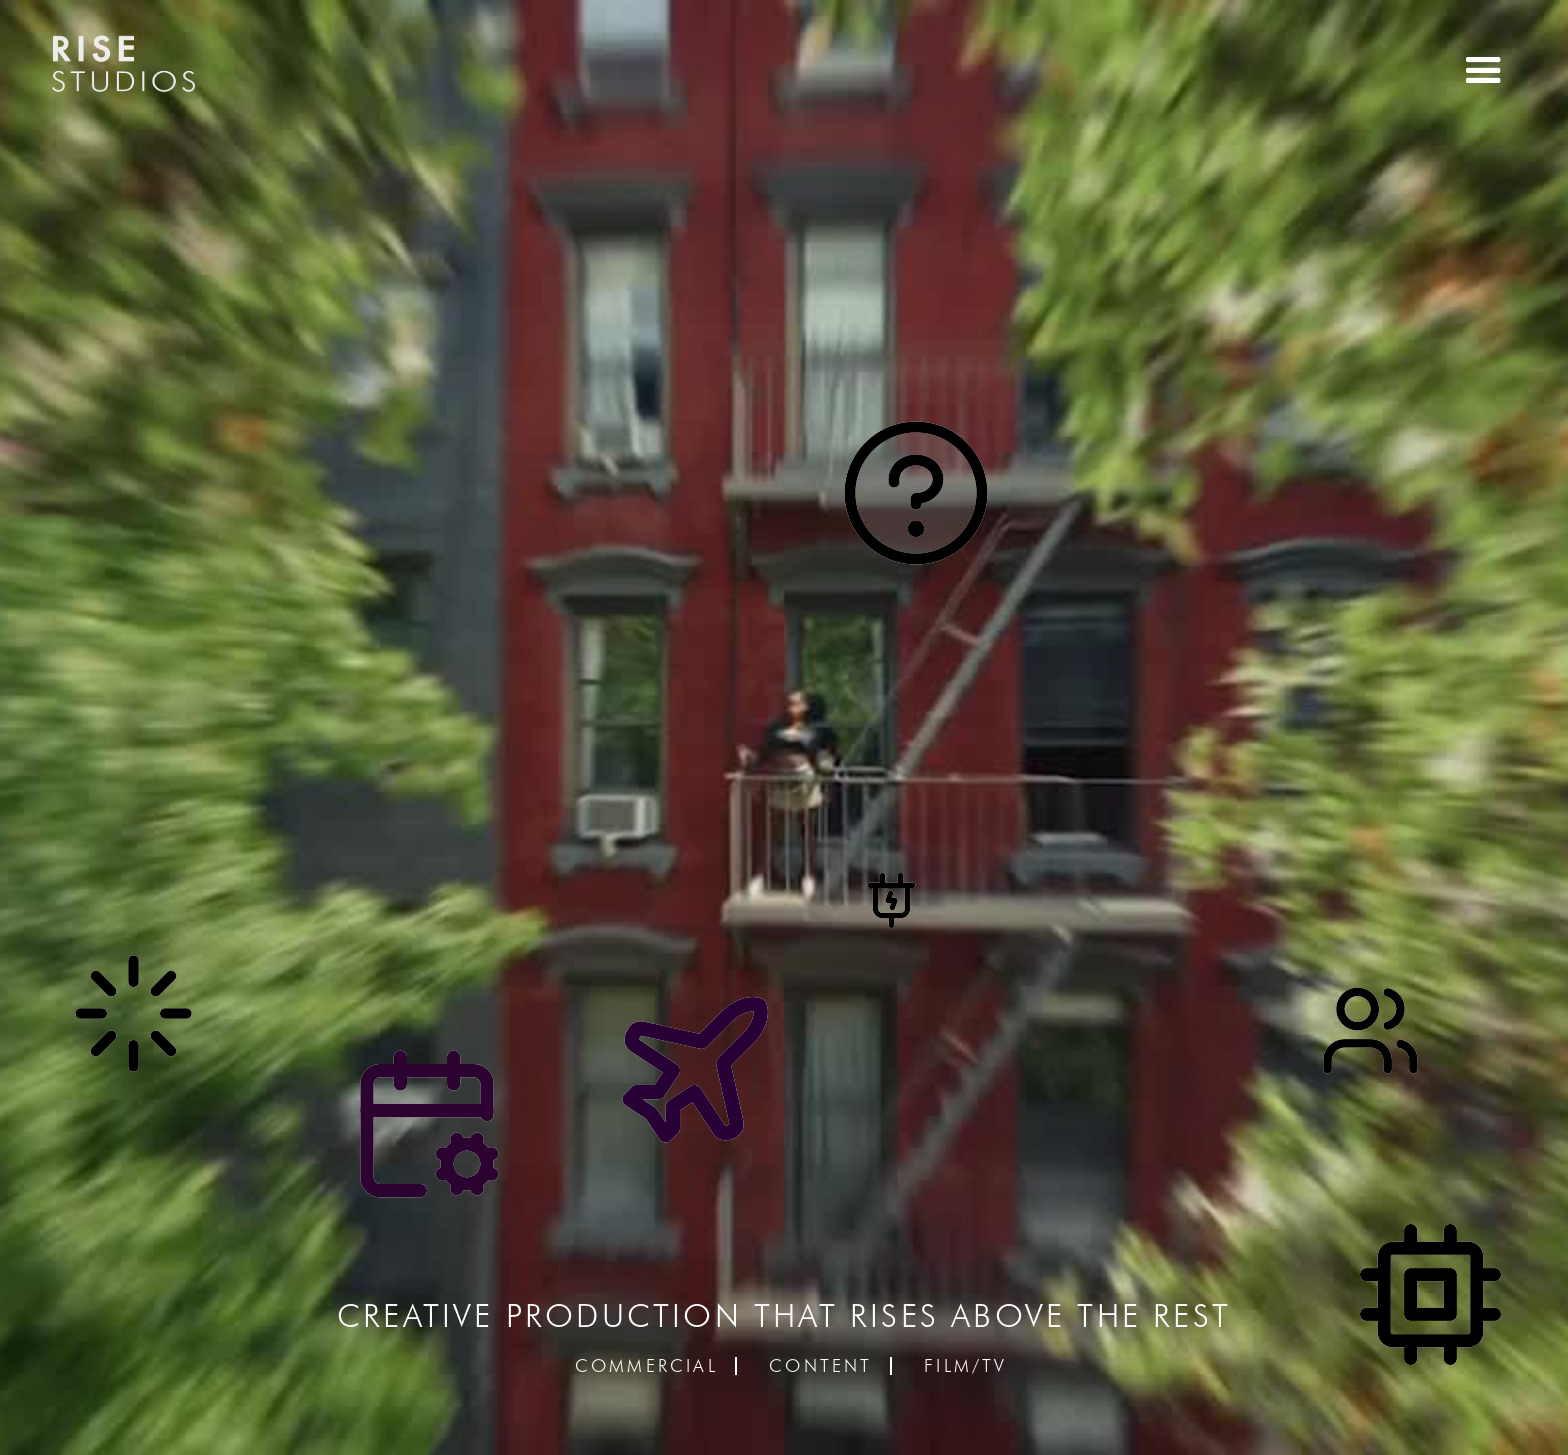  Describe the element at coordinates (1430, 1294) in the screenshot. I see `view system or hardware information` at that location.